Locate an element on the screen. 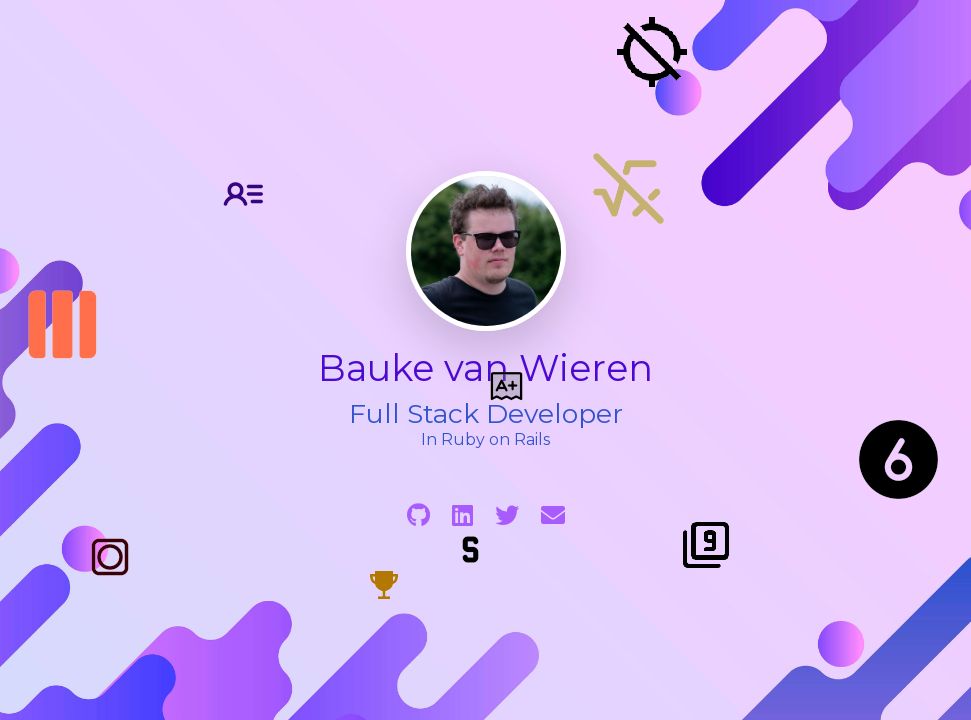 This screenshot has height=720, width=971. view exam results or grades is located at coordinates (506, 385).